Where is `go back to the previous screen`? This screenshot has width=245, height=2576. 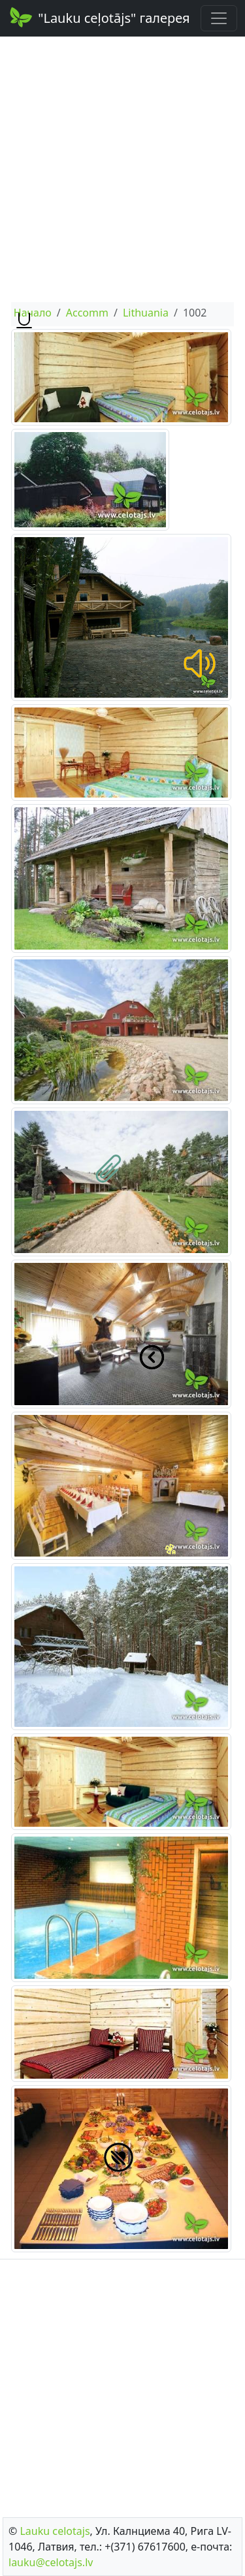 go back to the previous screen is located at coordinates (152, 1357).